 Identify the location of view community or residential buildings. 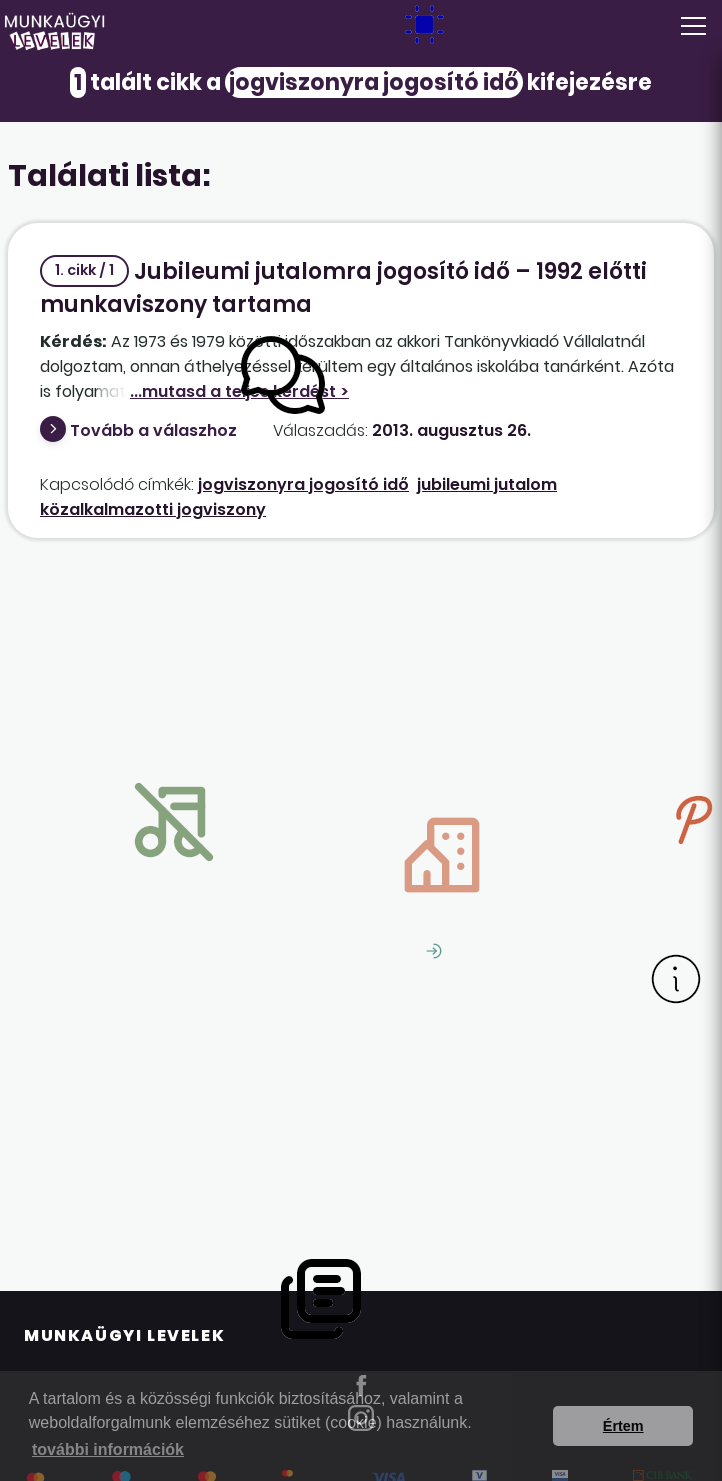
(442, 855).